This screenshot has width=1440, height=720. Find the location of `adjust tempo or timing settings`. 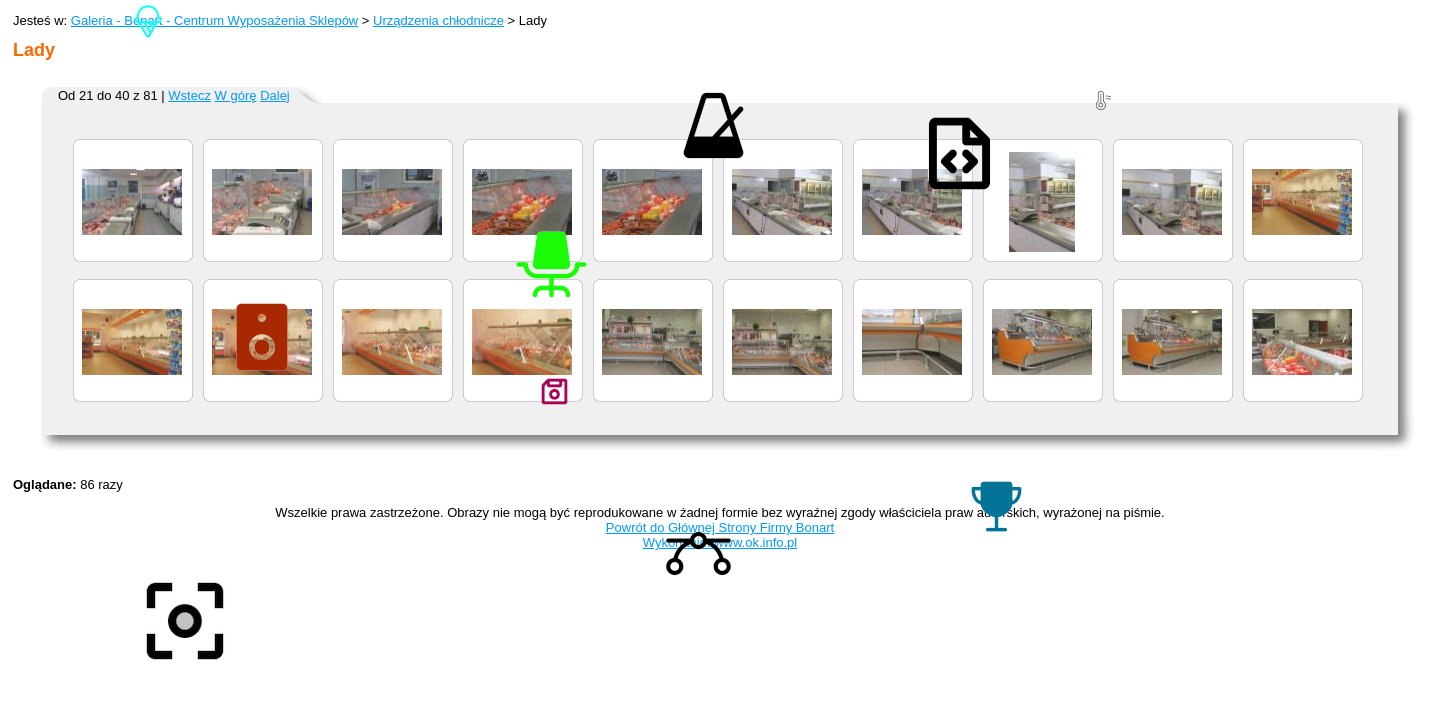

adjust tempo or timing settings is located at coordinates (713, 125).